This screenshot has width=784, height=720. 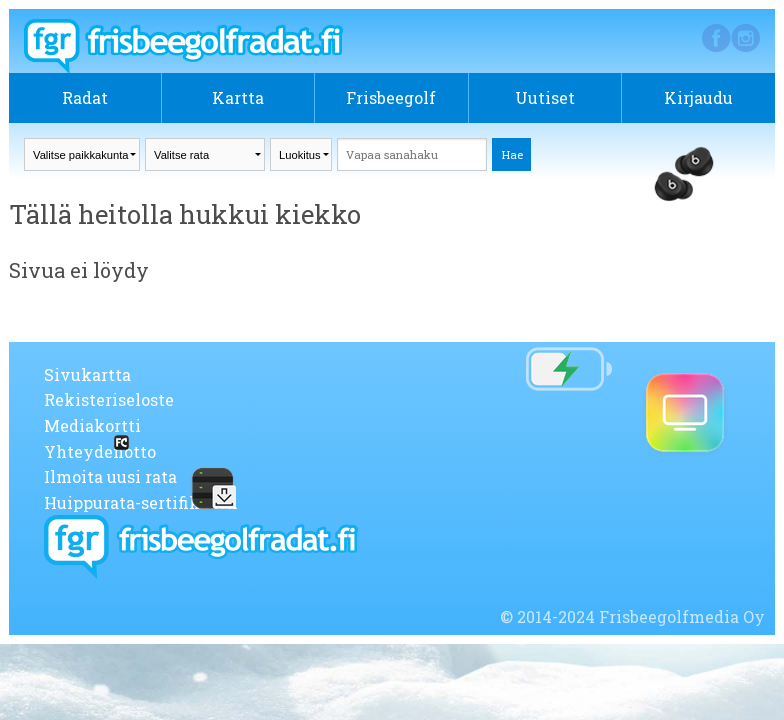 What do you see at coordinates (213, 489) in the screenshot?
I see `configure network server installation settings` at bounding box center [213, 489].